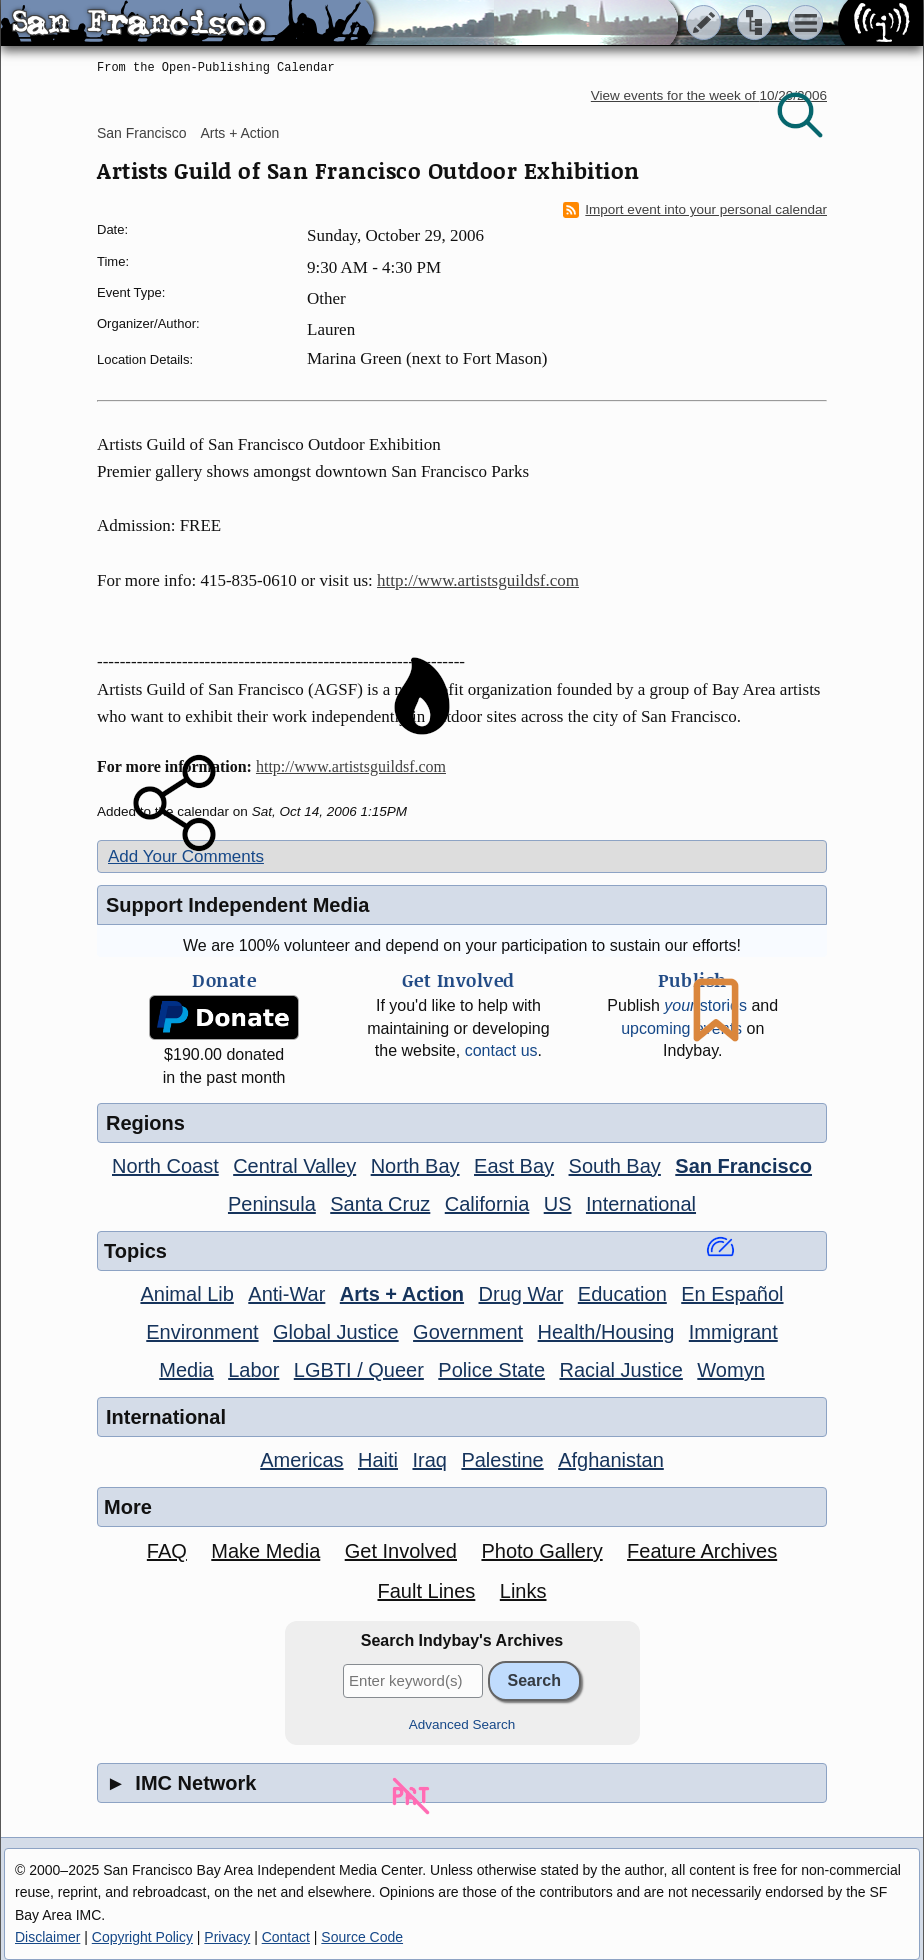 The height and width of the screenshot is (1960, 924). What do you see at coordinates (716, 1010) in the screenshot?
I see `save this item for later` at bounding box center [716, 1010].